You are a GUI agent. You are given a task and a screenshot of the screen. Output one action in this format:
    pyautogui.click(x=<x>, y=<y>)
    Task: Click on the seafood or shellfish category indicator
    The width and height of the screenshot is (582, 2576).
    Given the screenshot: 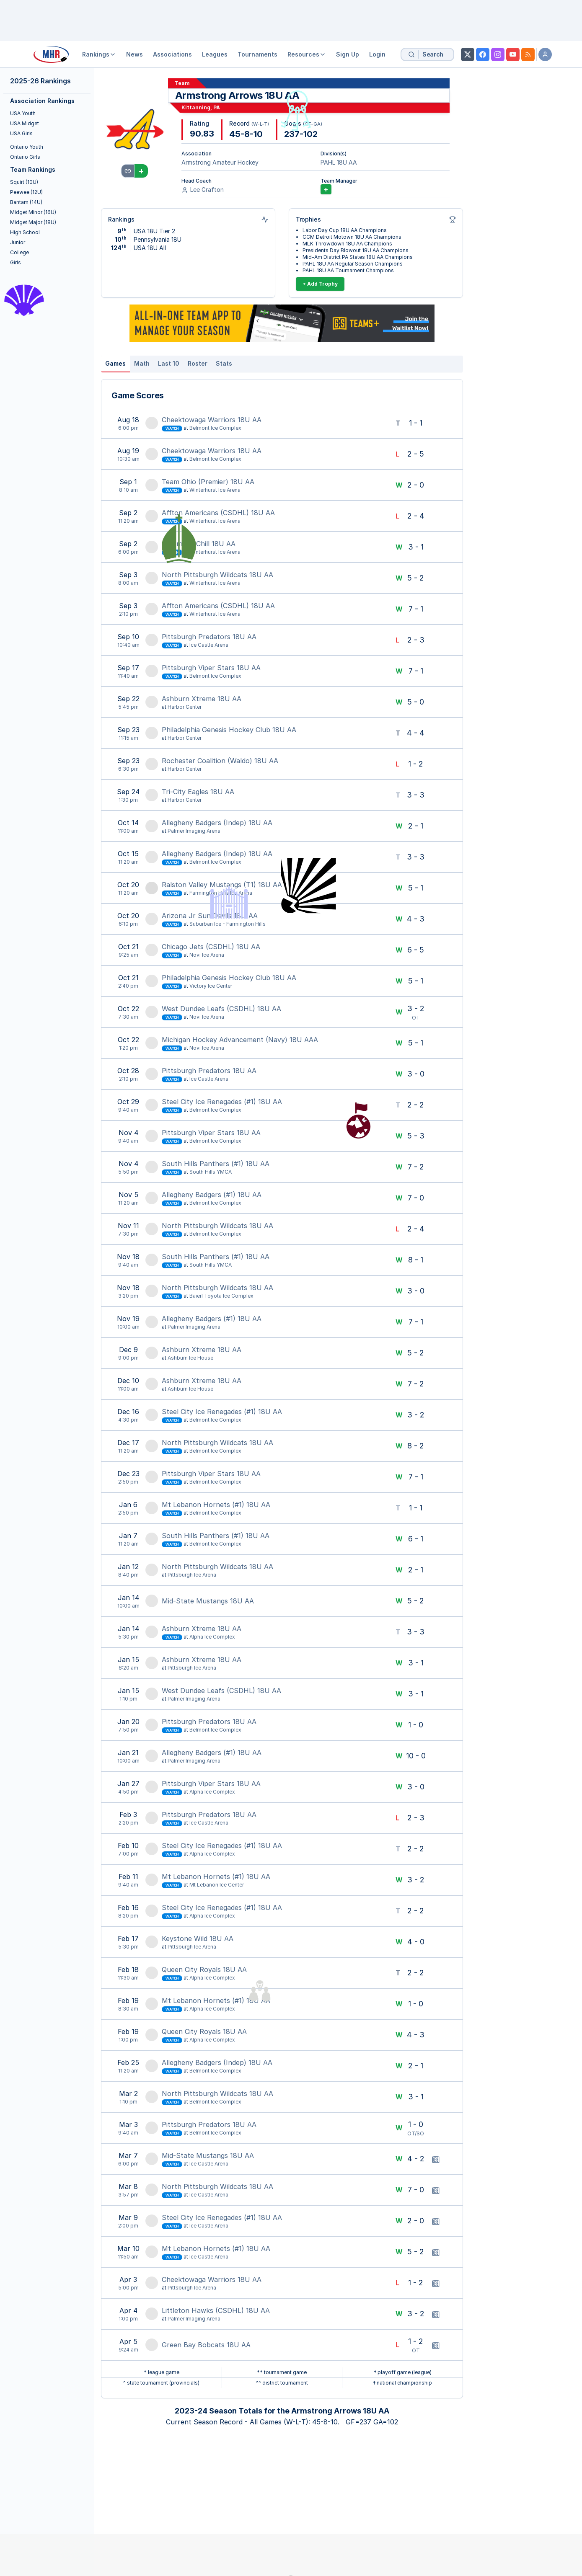 What is the action you would take?
    pyautogui.click(x=24, y=299)
    